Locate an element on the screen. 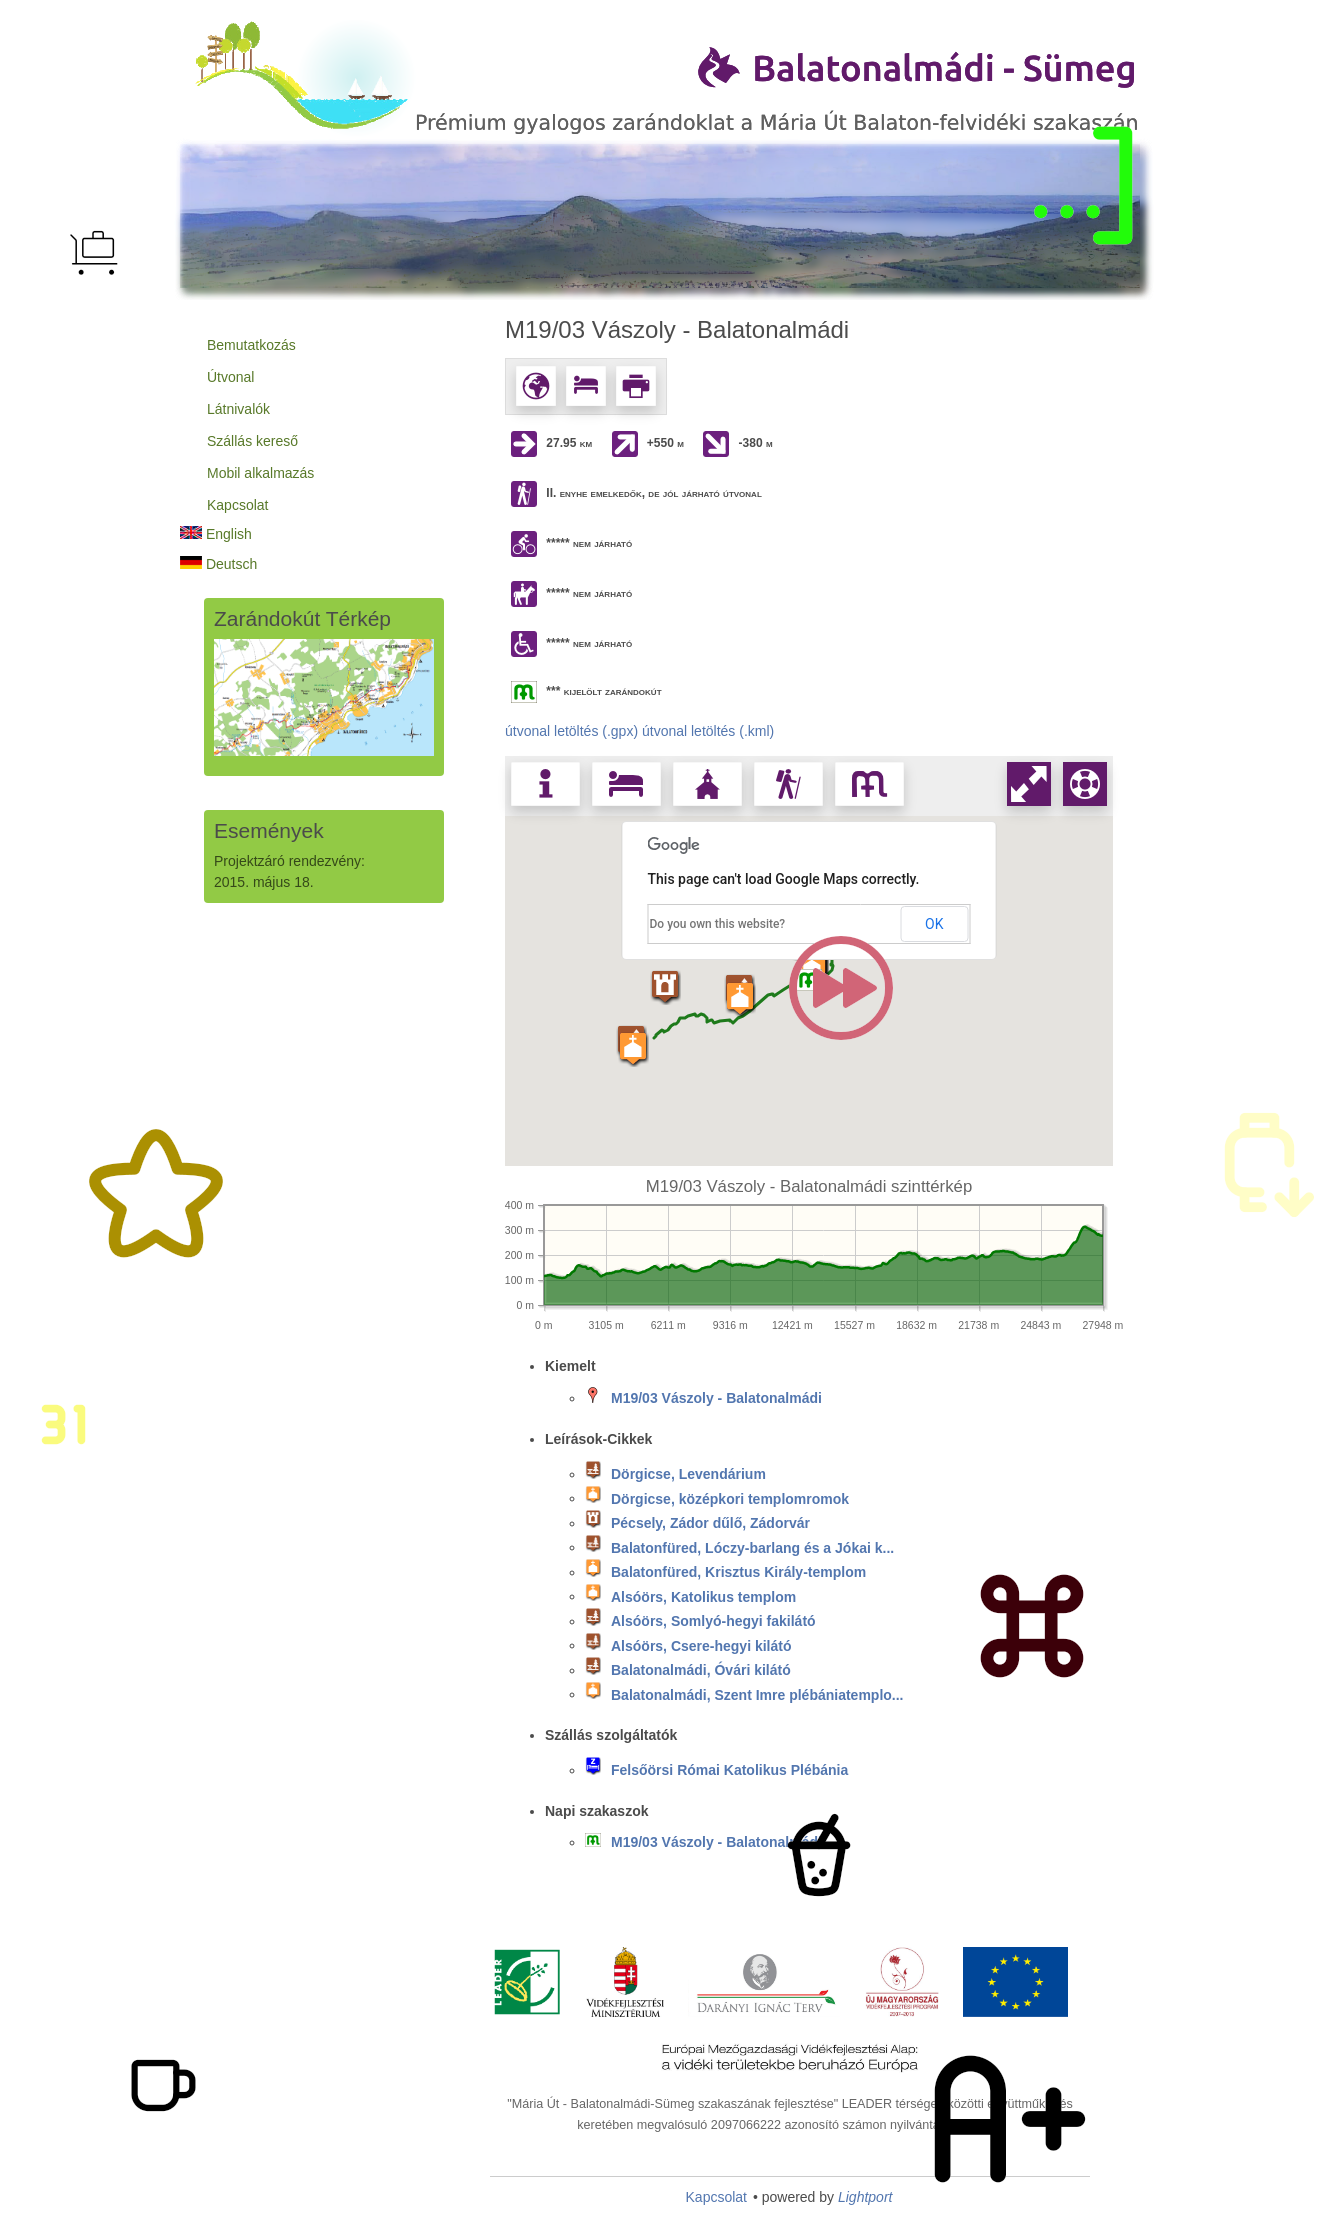 The height and width of the screenshot is (2218, 1320). indicates the 31st day of the month is located at coordinates (65, 1424).